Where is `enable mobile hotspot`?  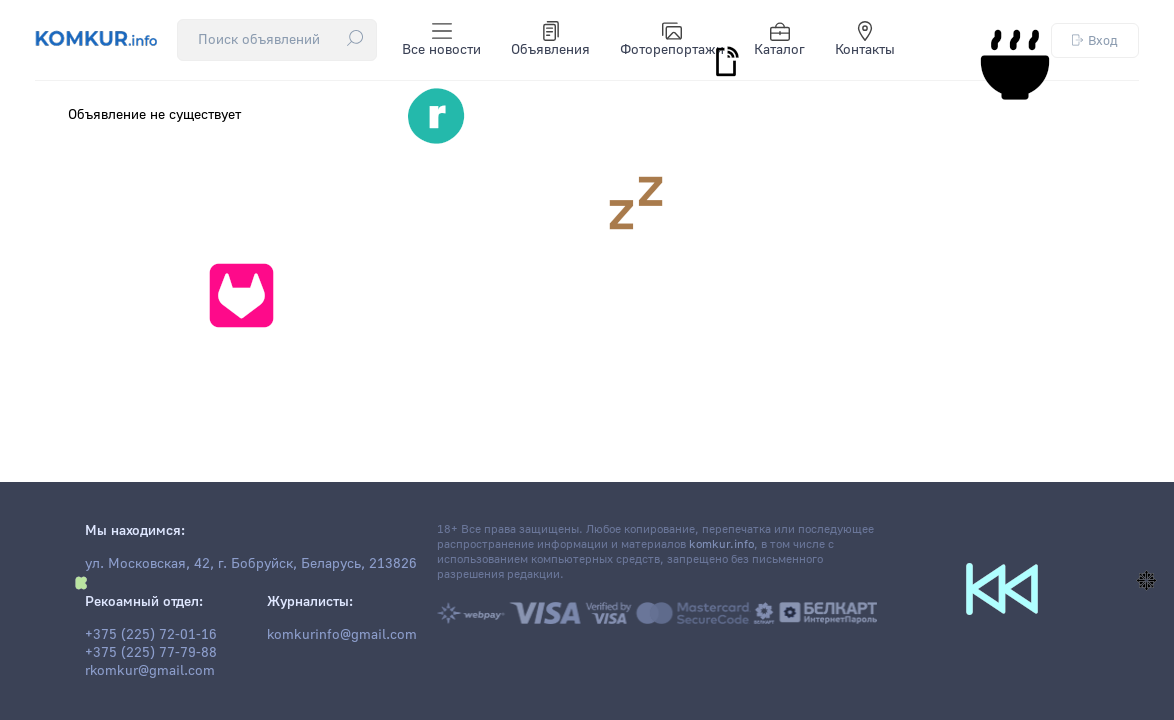 enable mobile hotspot is located at coordinates (726, 62).